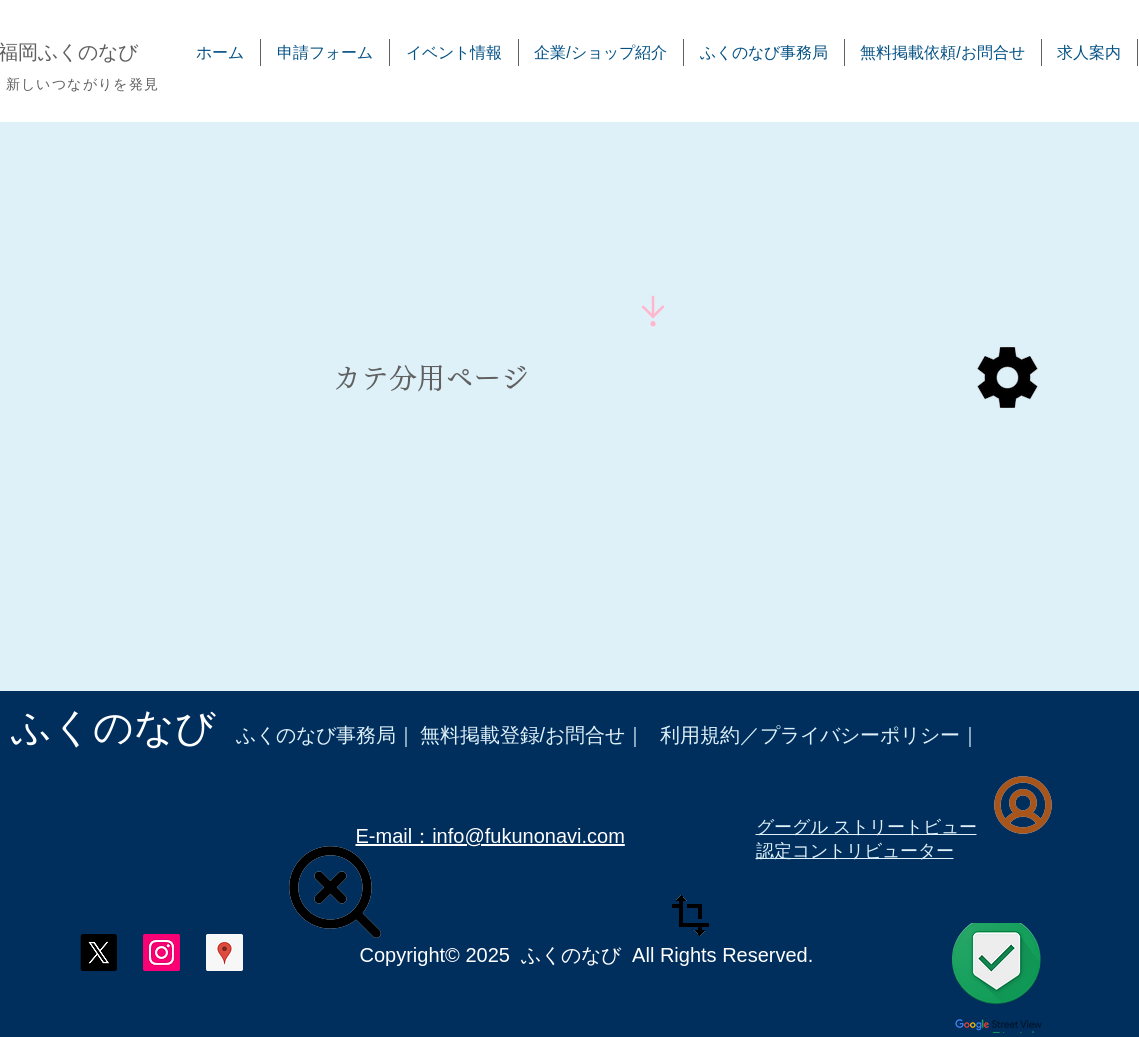 The height and width of the screenshot is (1037, 1139). Describe the element at coordinates (1023, 805) in the screenshot. I see `view your profile` at that location.